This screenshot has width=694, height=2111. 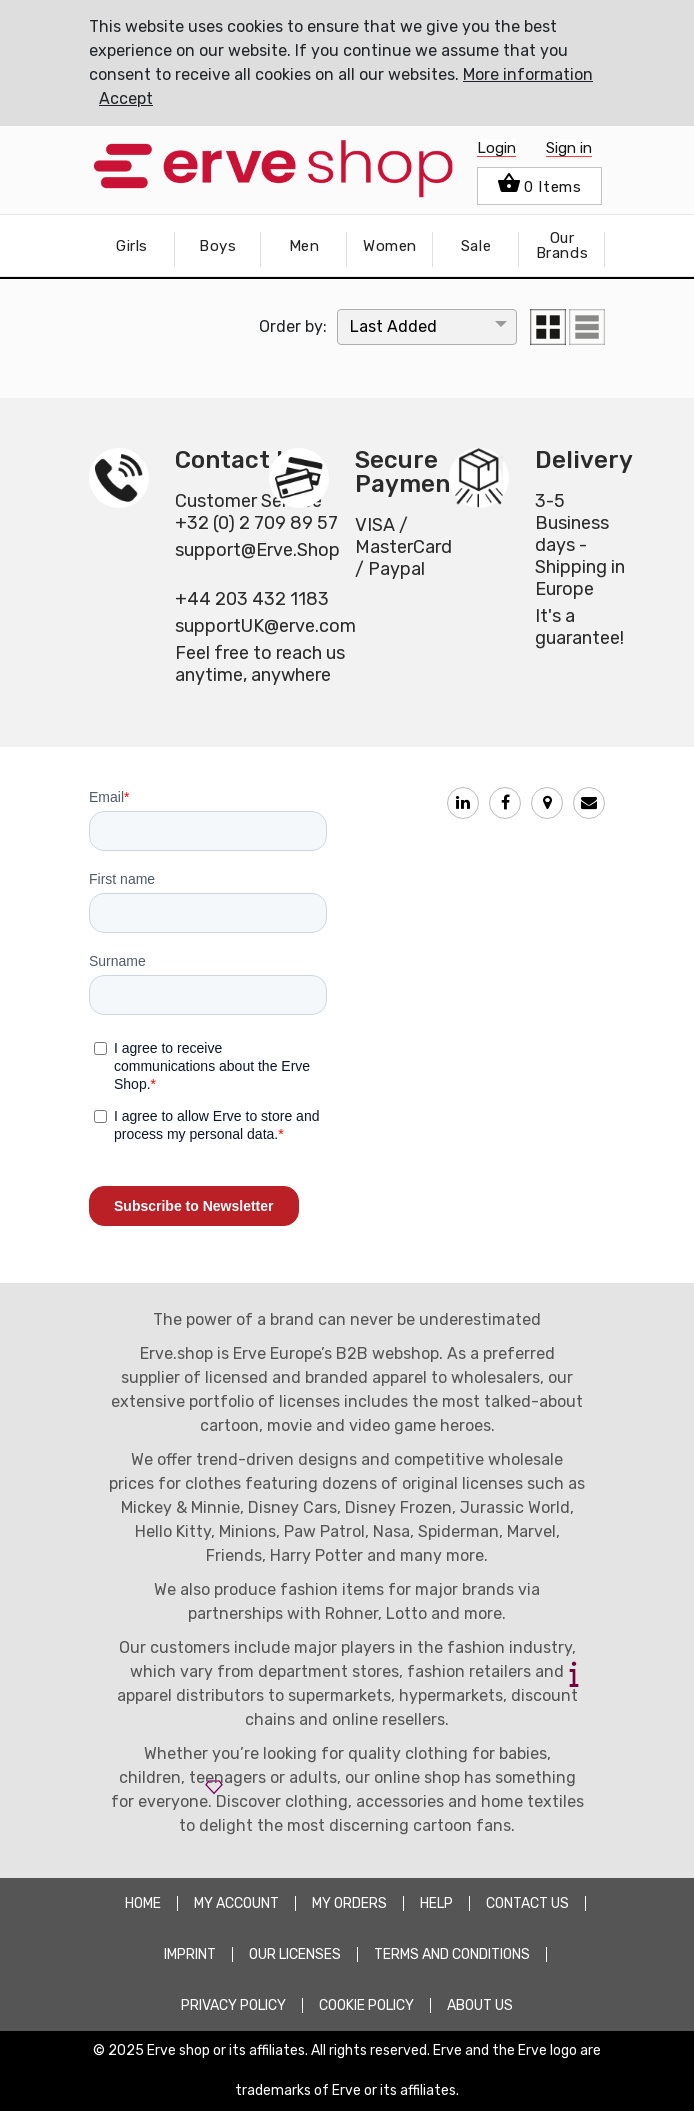 What do you see at coordinates (574, 1675) in the screenshot?
I see `view more information about this item` at bounding box center [574, 1675].